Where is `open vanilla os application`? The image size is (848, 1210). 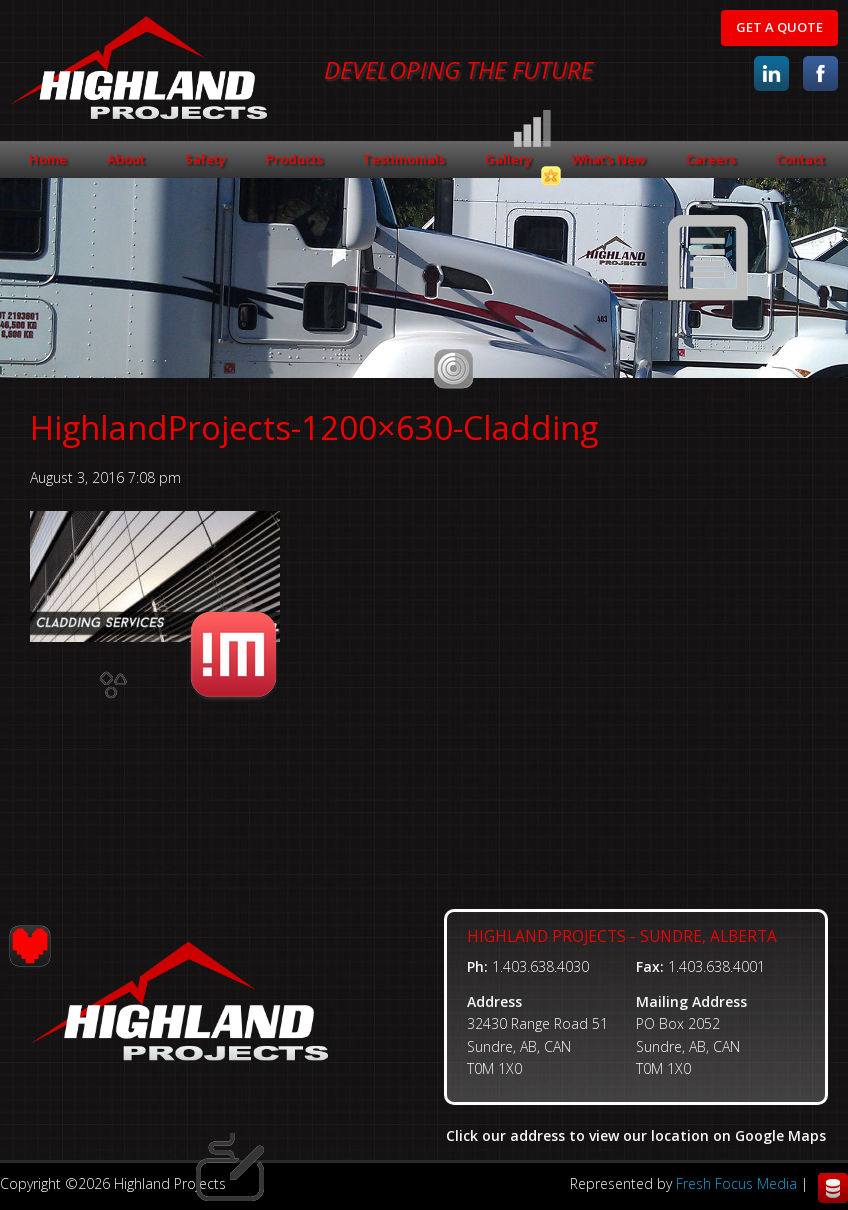 open vanilla os application is located at coordinates (551, 176).